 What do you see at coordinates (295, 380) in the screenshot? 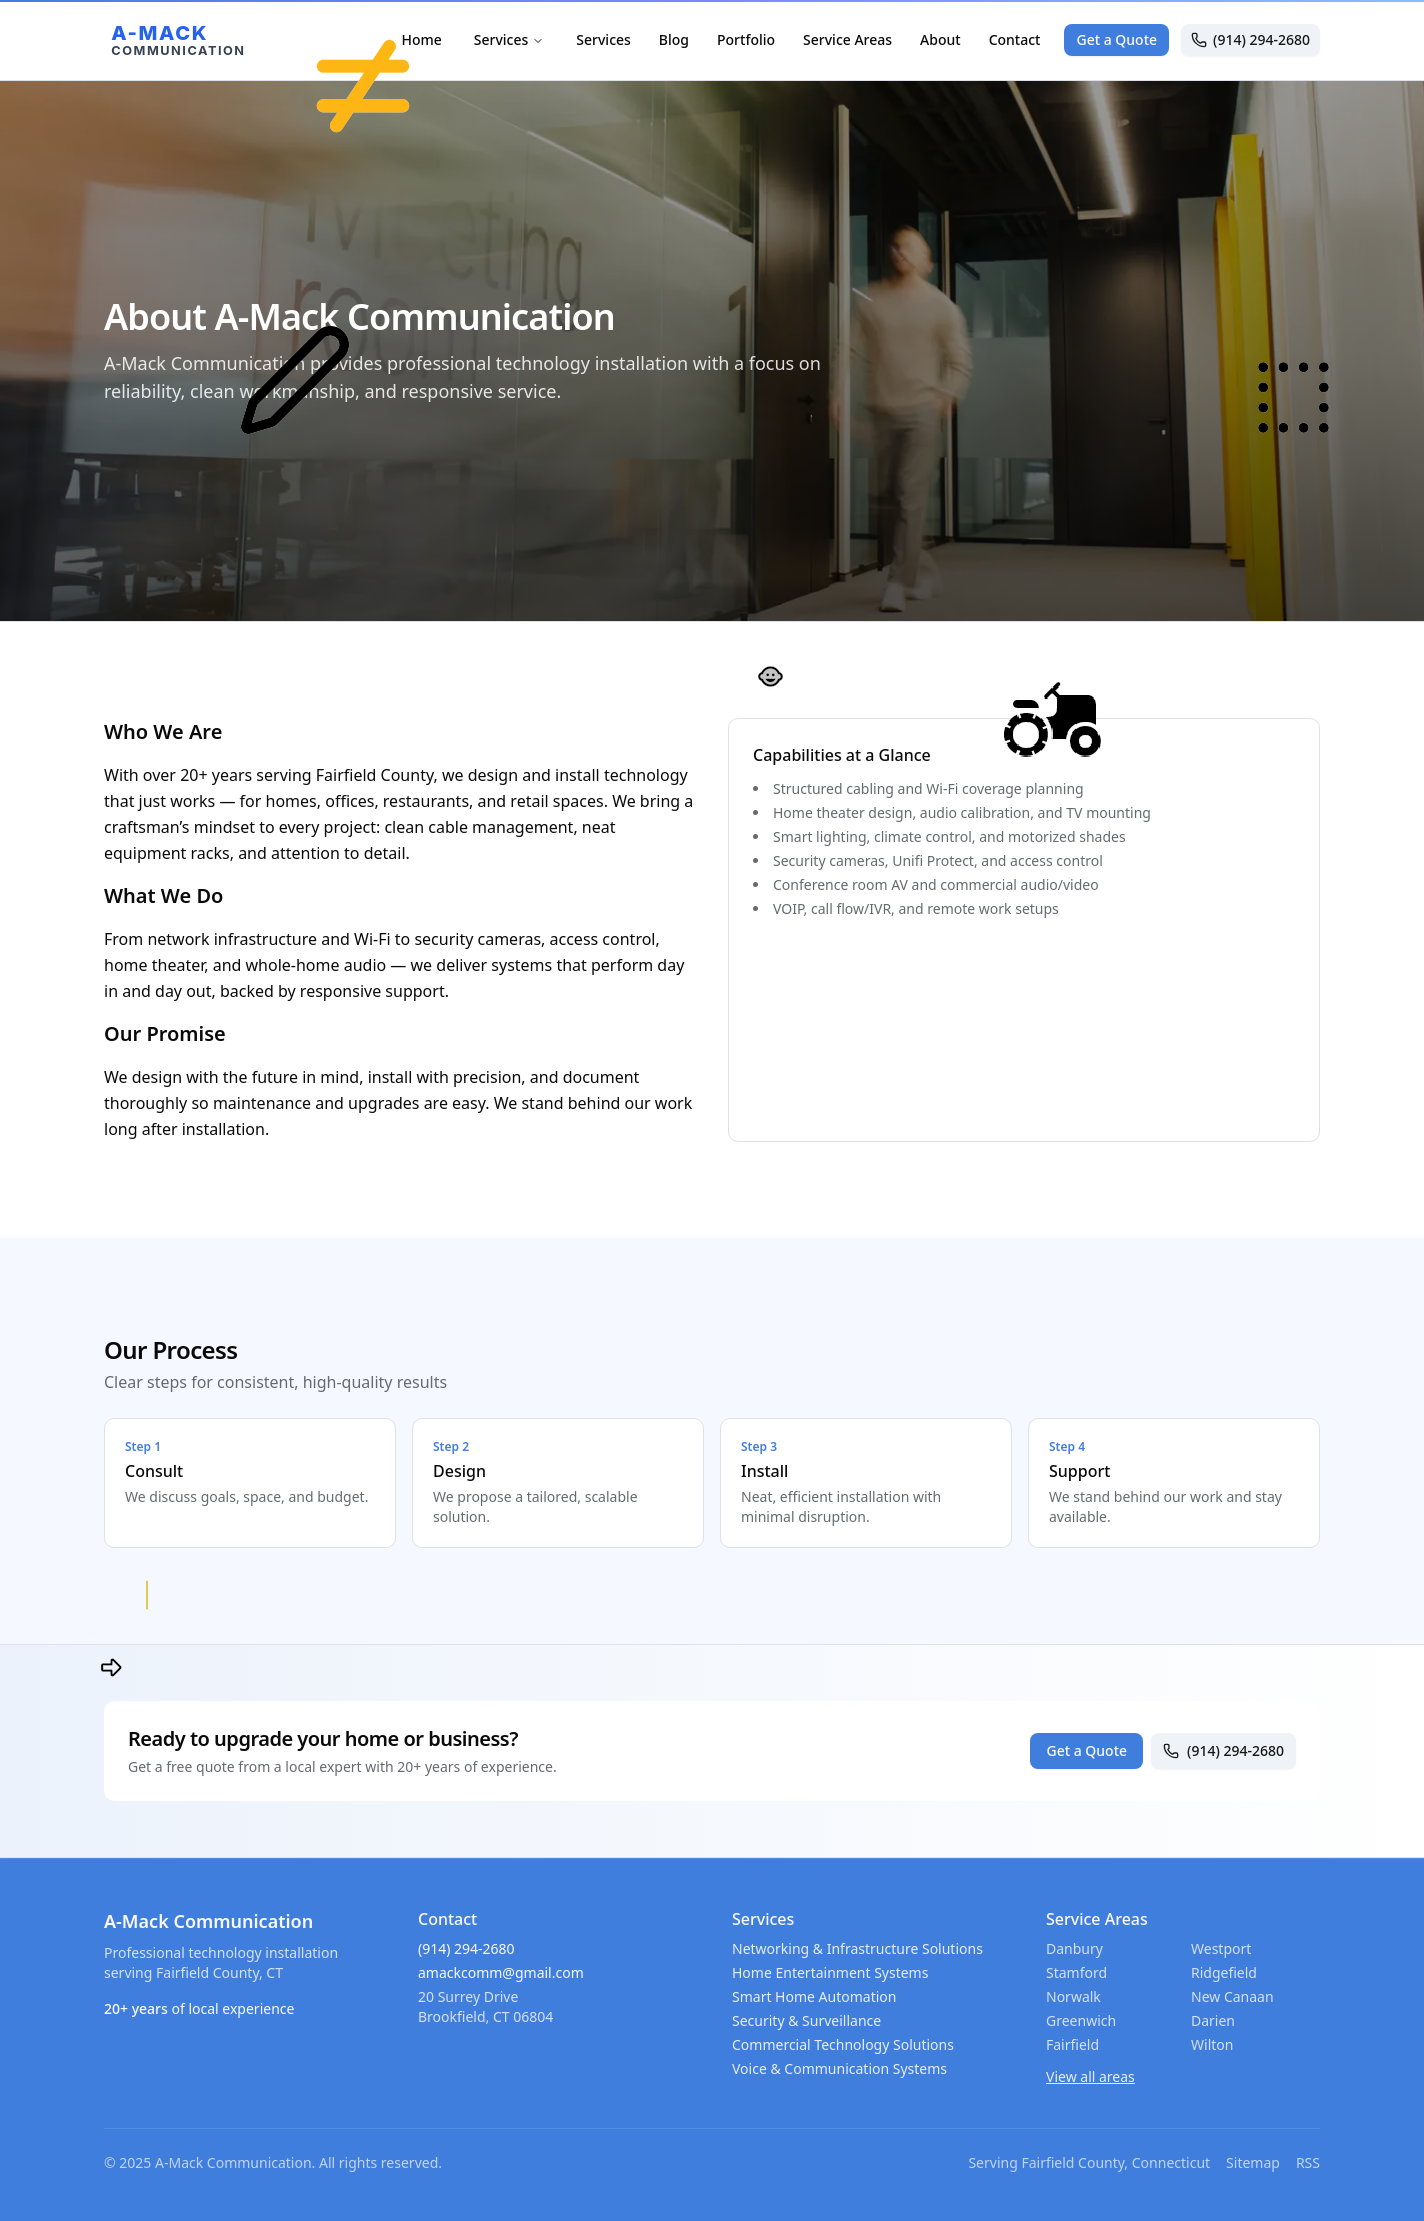
I see `edit content or text` at bounding box center [295, 380].